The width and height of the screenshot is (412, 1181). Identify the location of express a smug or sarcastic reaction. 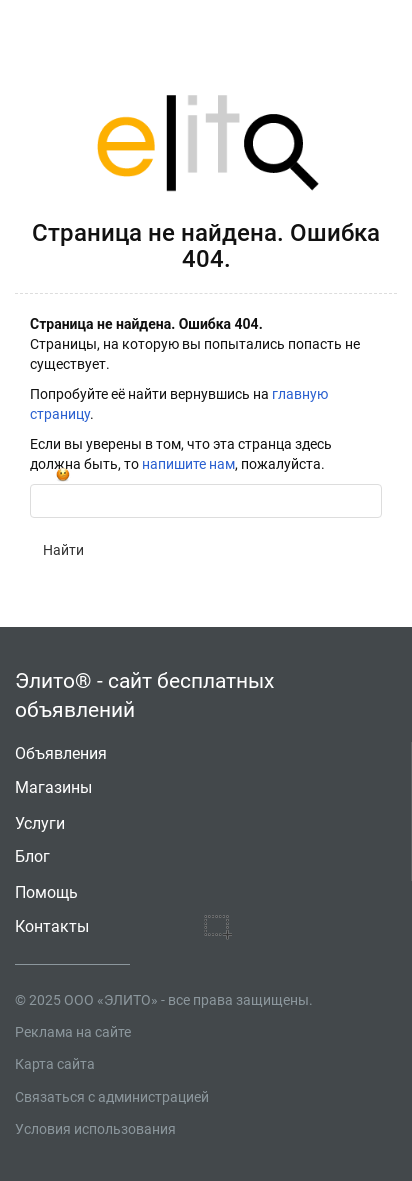
(63, 475).